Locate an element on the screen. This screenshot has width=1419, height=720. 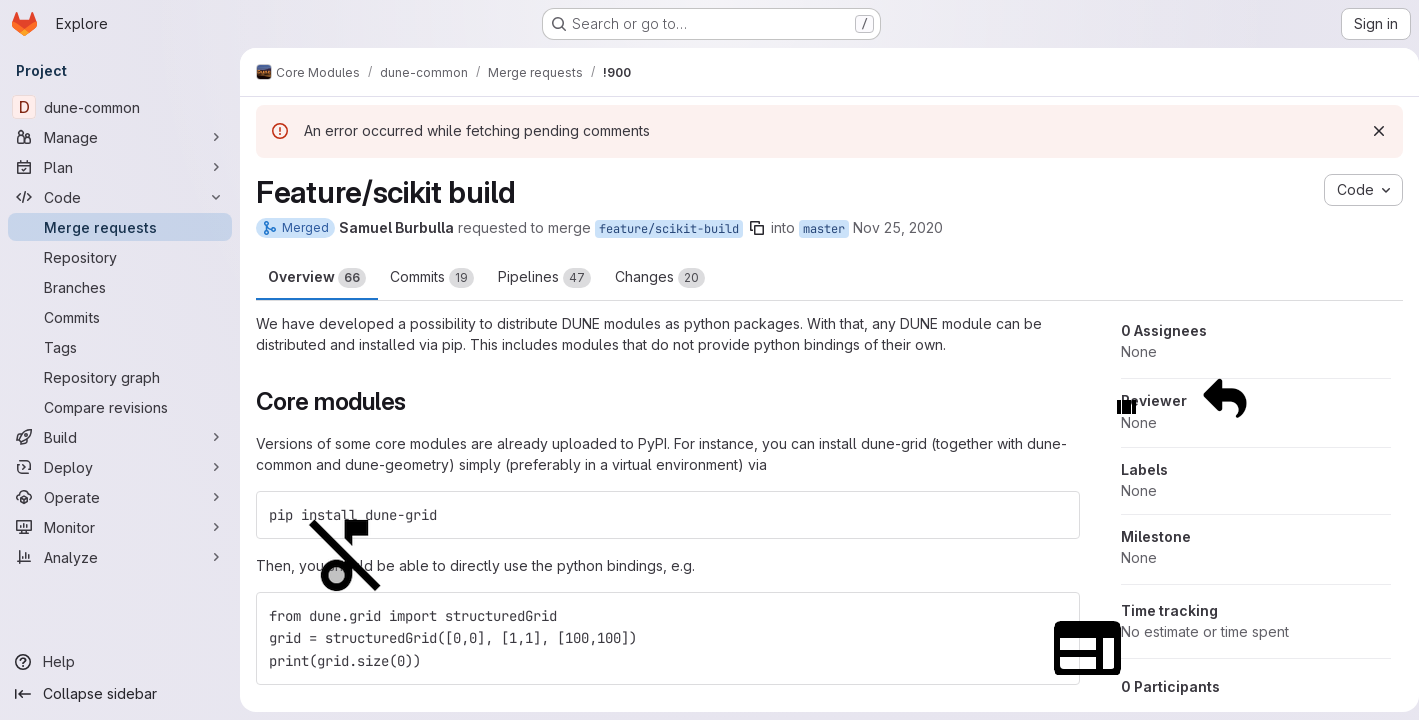
reply to a message is located at coordinates (1225, 399).